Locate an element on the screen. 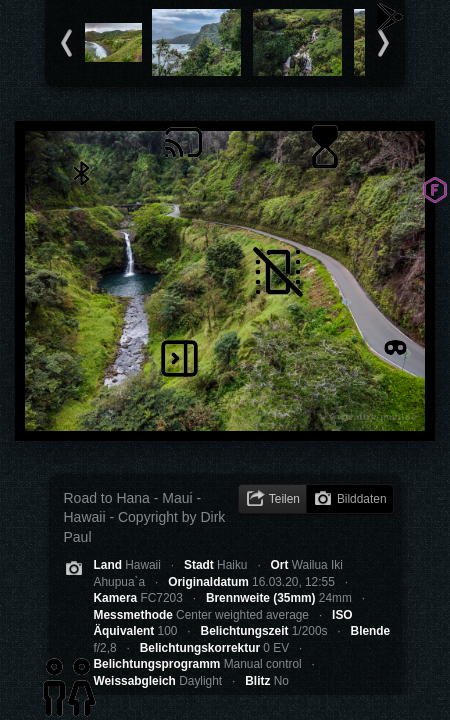 The width and height of the screenshot is (450, 720). cast your screen to a nearby device is located at coordinates (183, 142).